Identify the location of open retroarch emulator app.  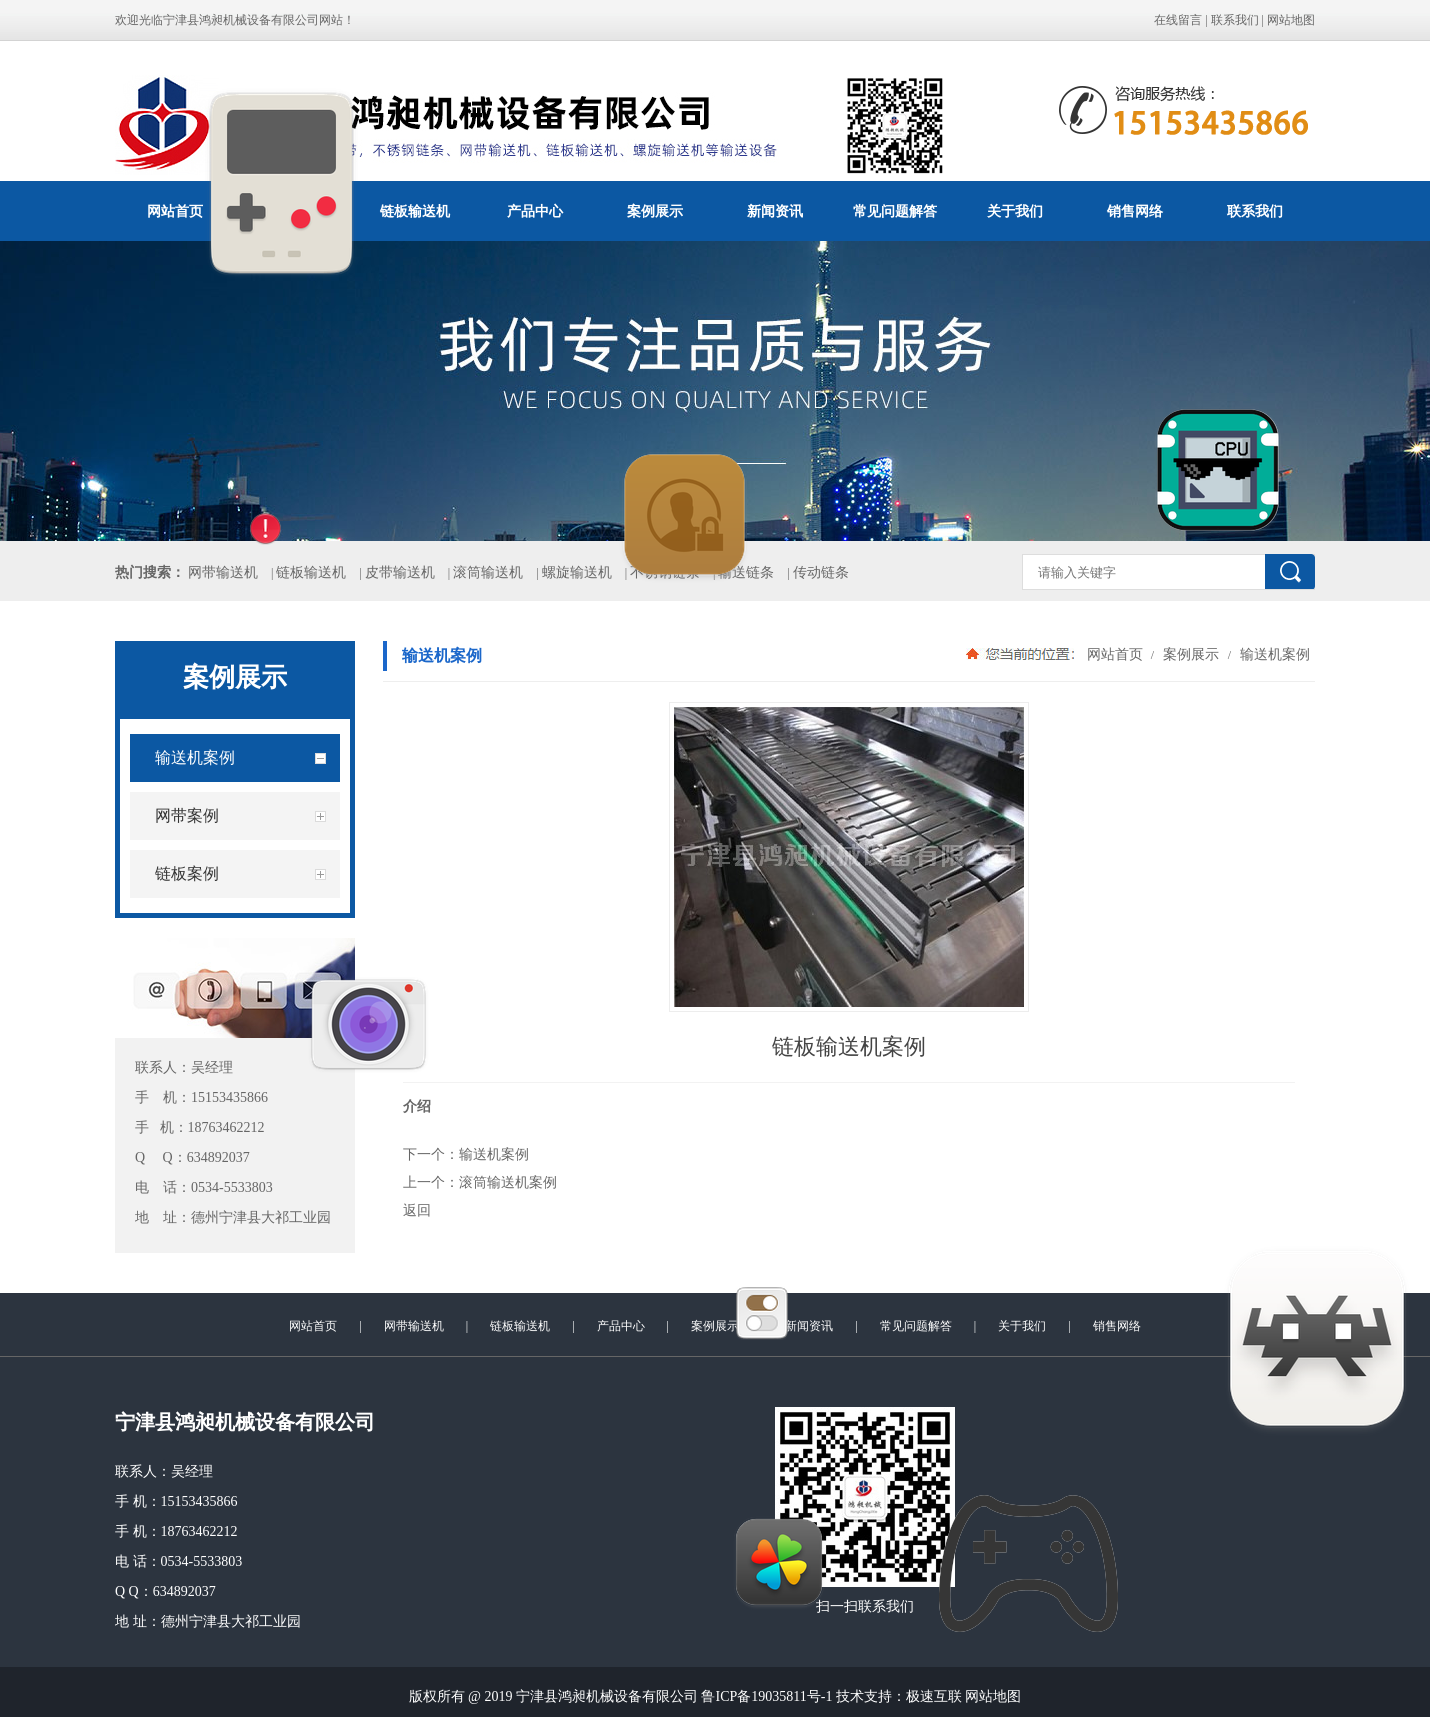
(1317, 1339).